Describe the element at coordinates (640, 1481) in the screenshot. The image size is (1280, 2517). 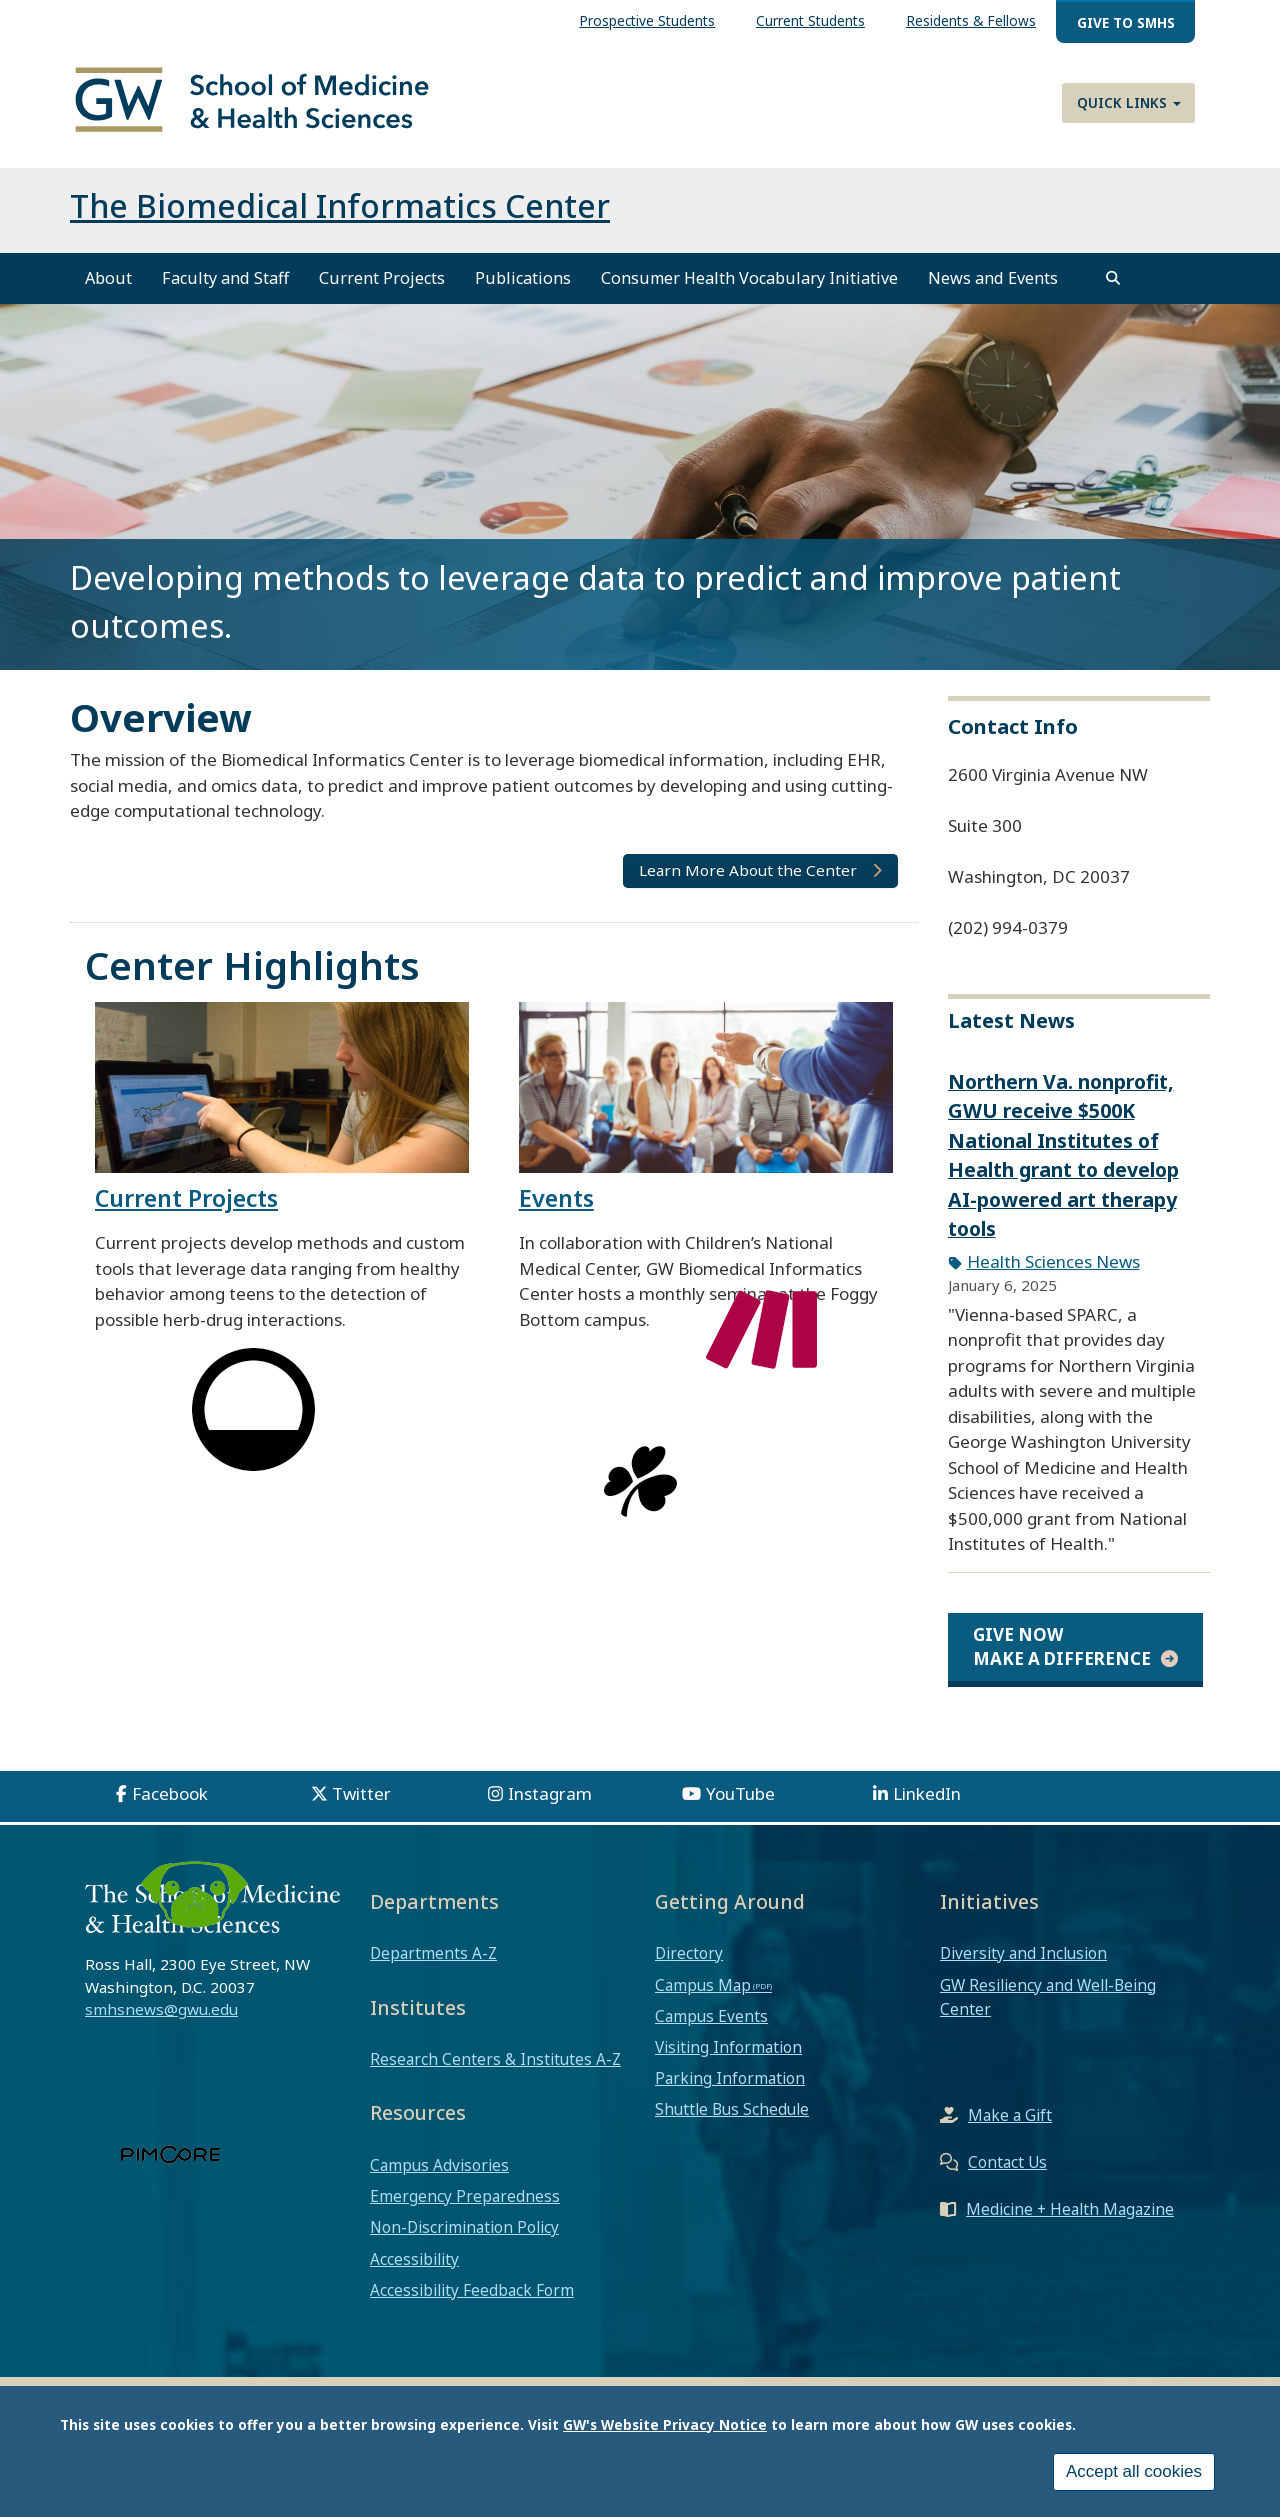
I see `aer lingus airline logo` at that location.